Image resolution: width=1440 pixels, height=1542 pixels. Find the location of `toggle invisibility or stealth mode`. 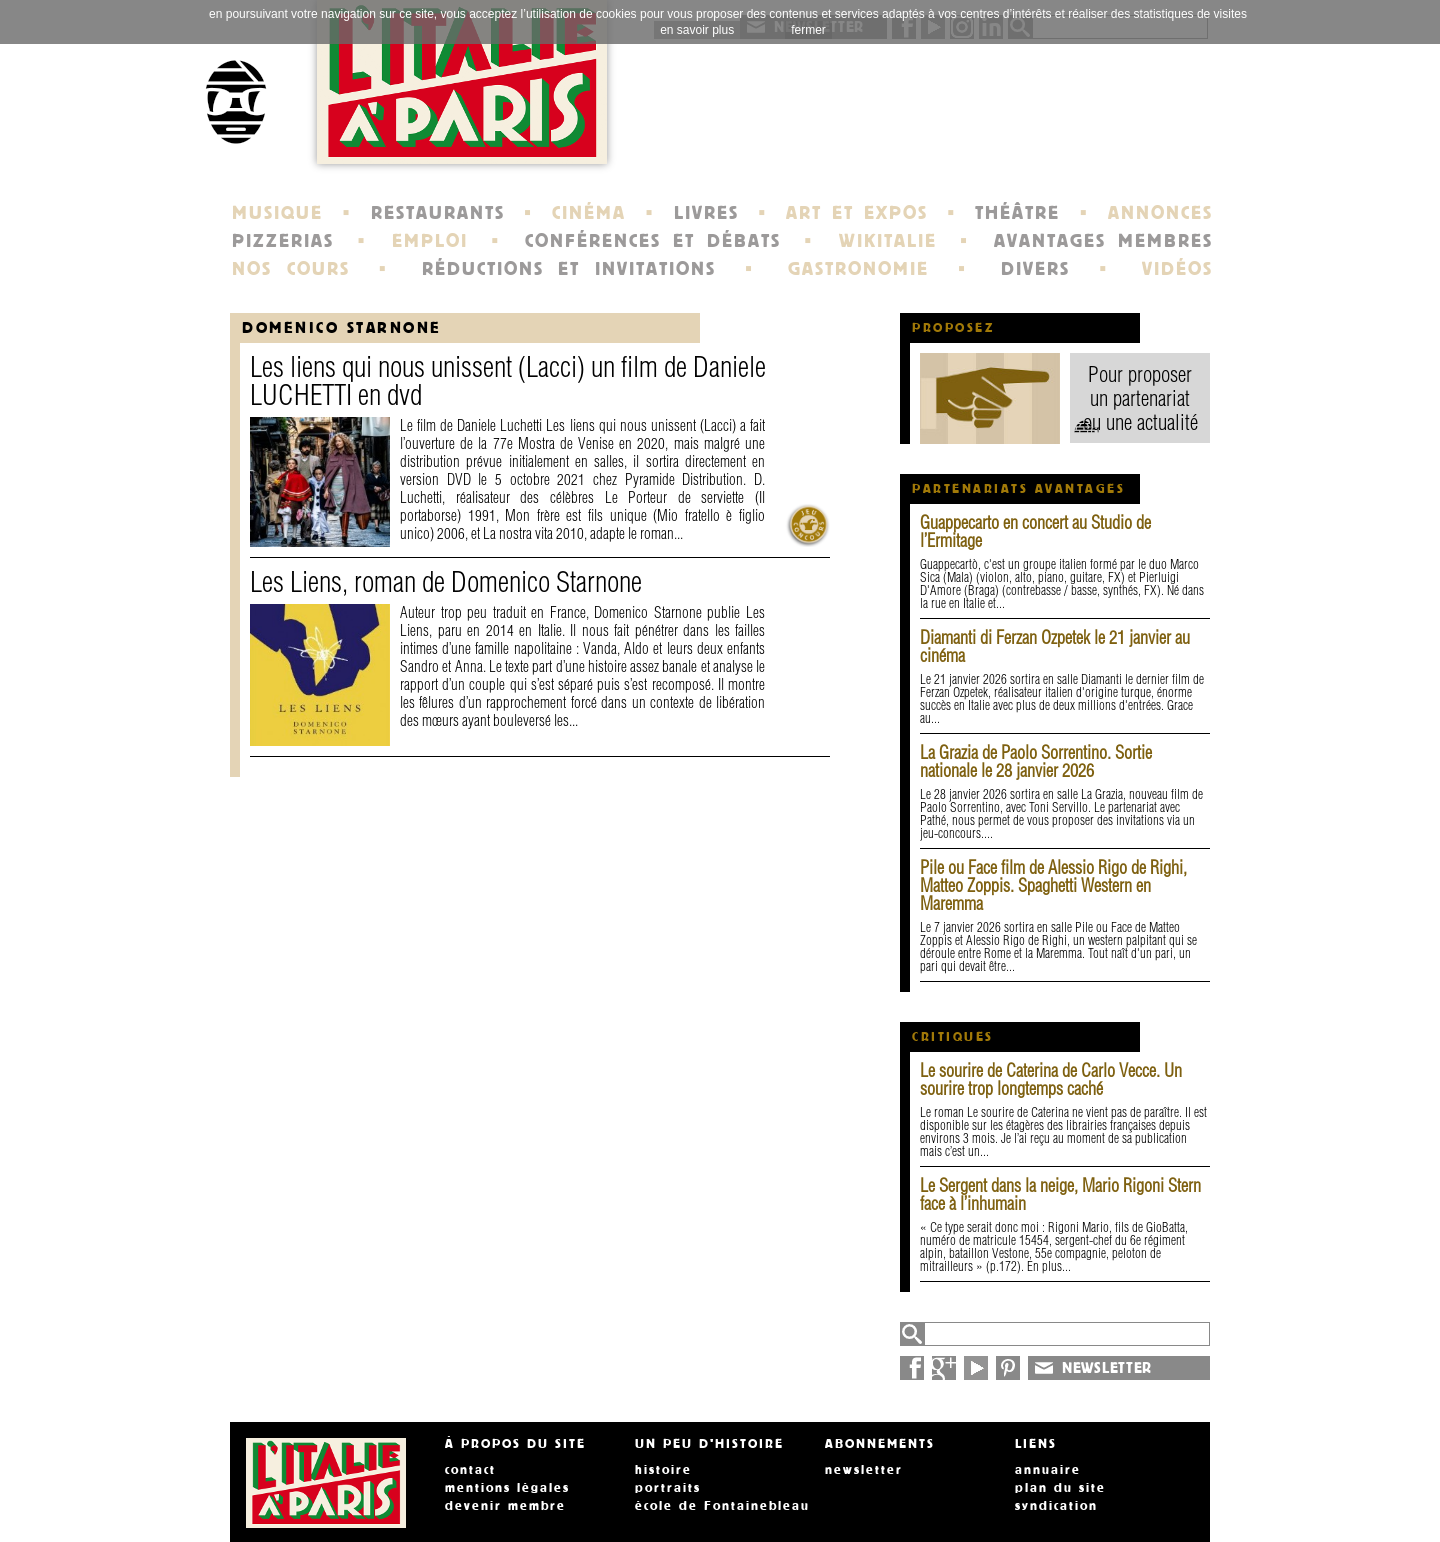

toggle invisibility or stealth mode is located at coordinates (236, 102).